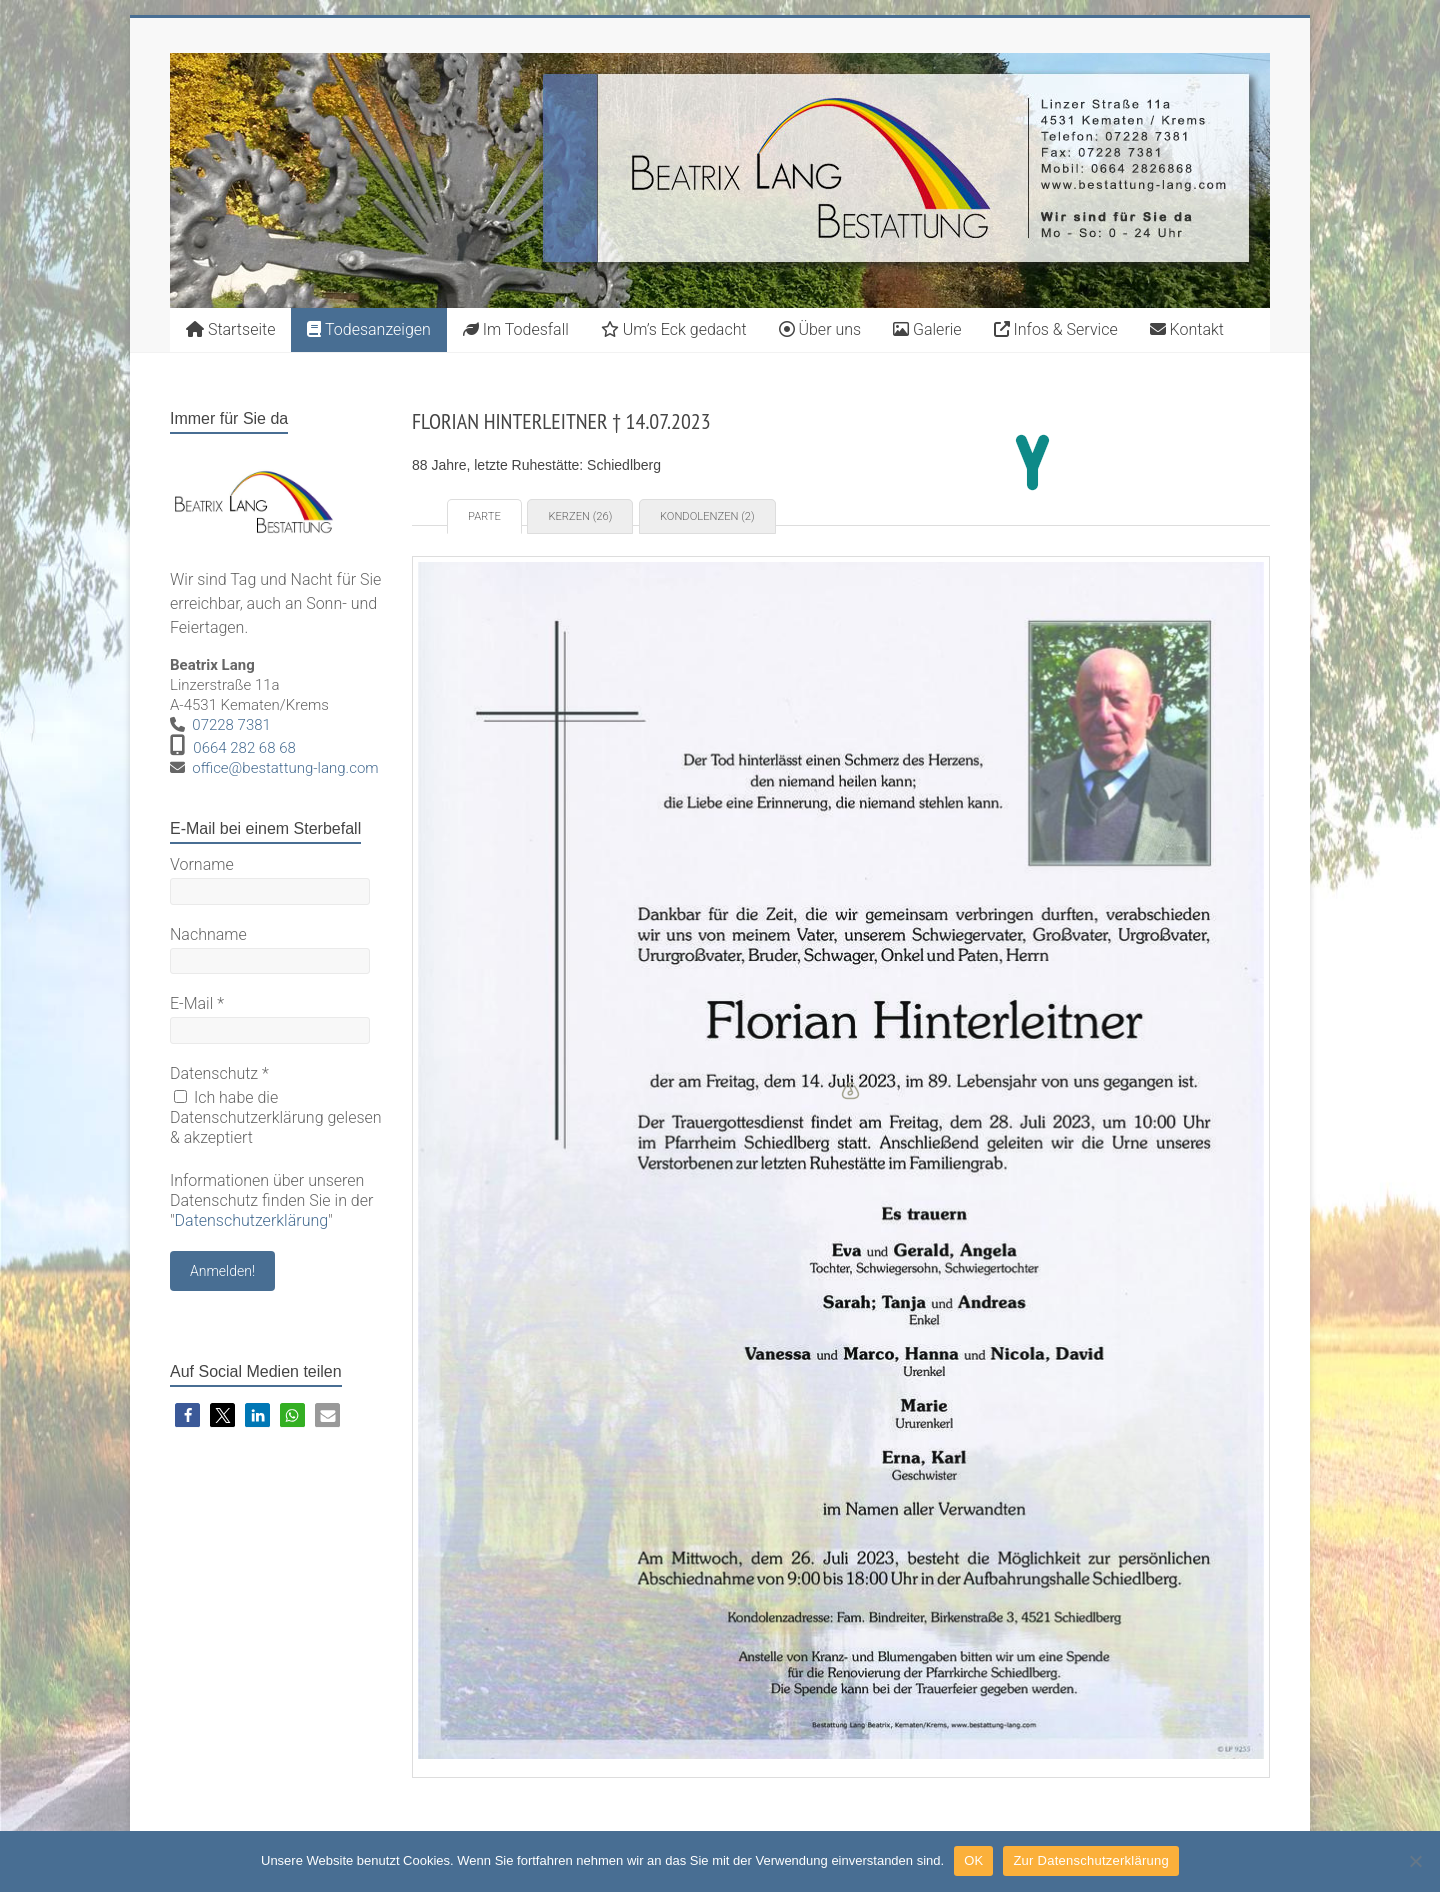 The image size is (1440, 1892). I want to click on open bandlab music creation app, so click(850, 1090).